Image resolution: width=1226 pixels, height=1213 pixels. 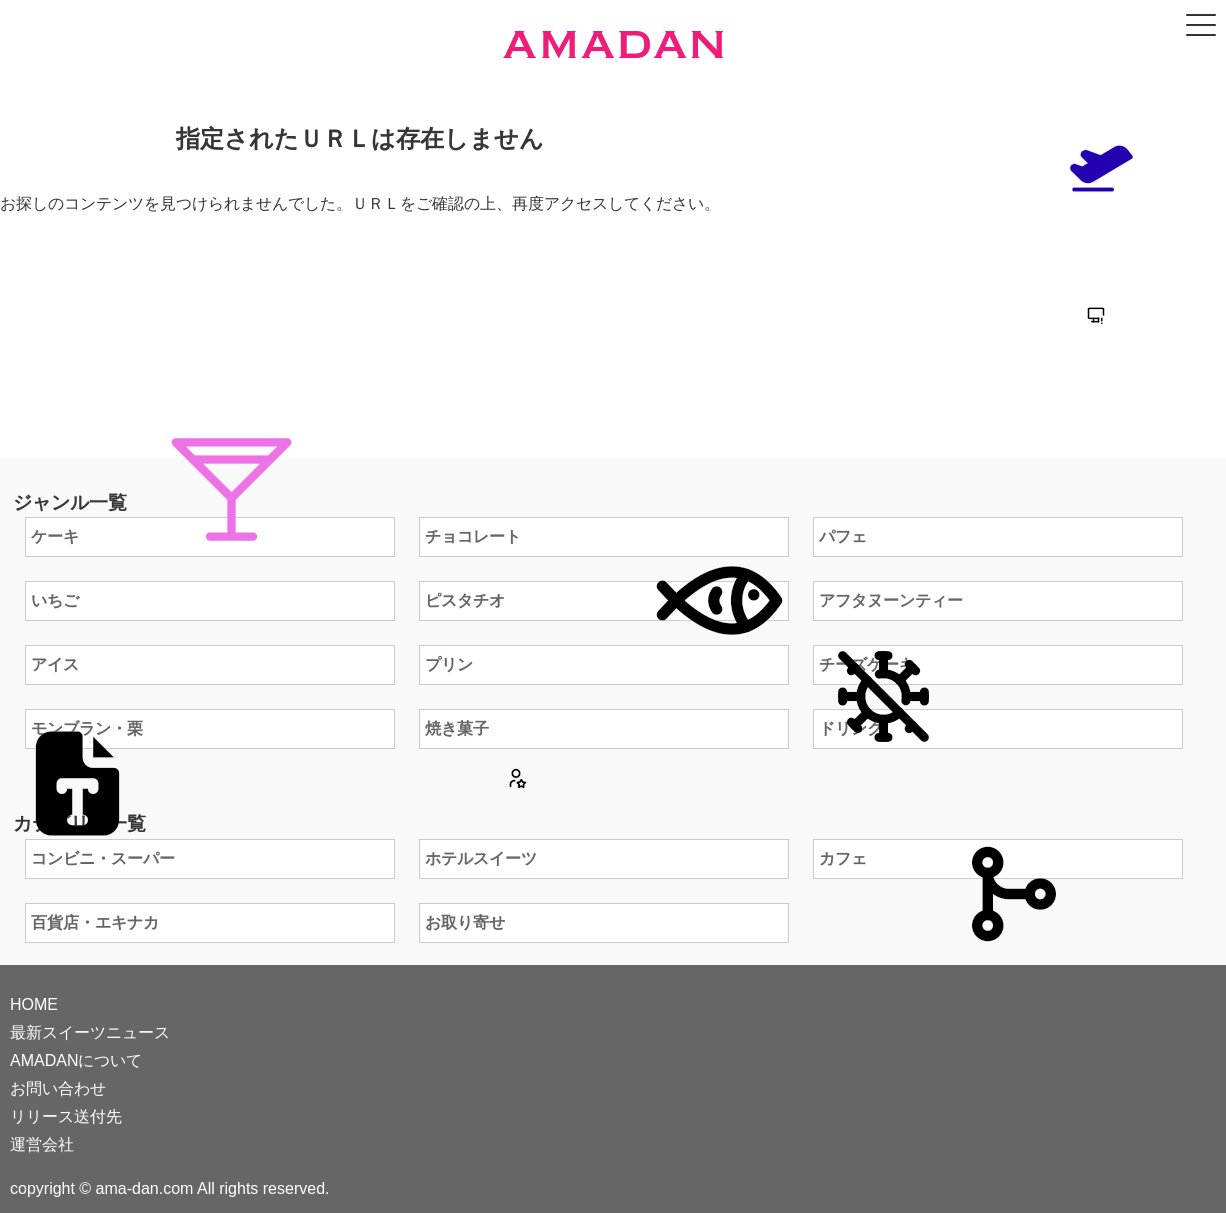 What do you see at coordinates (1096, 315) in the screenshot?
I see `indicates a desktop device error or warning` at bounding box center [1096, 315].